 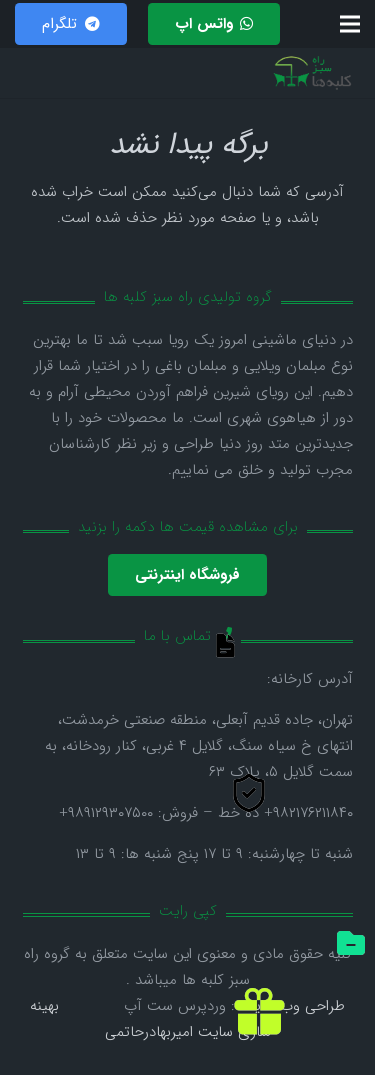 I want to click on indicates verified security or protection status, so click(x=249, y=793).